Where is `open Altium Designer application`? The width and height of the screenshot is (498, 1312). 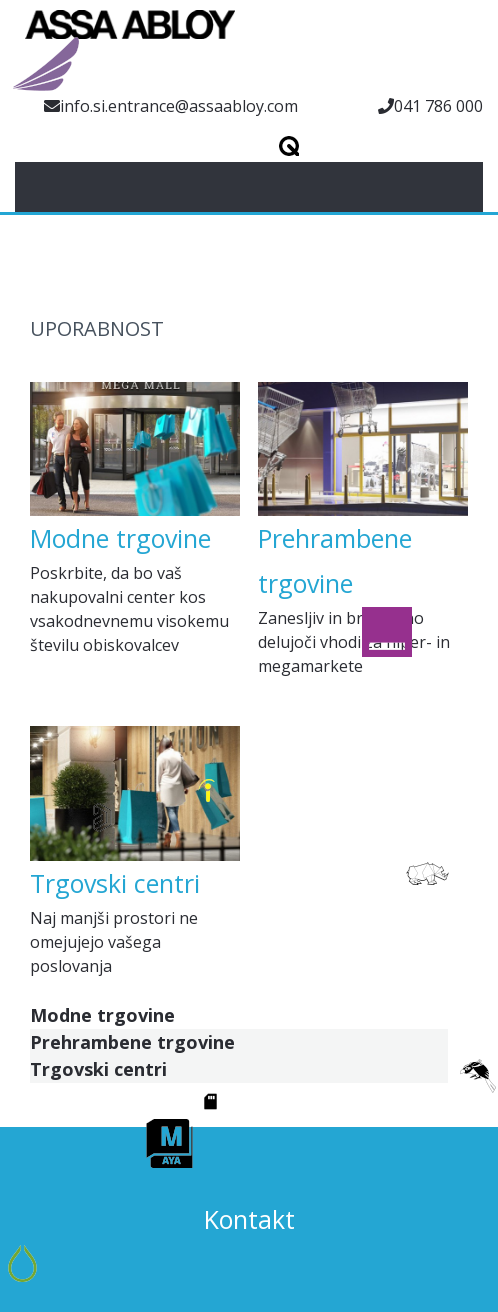 open Altium Designer application is located at coordinates (102, 817).